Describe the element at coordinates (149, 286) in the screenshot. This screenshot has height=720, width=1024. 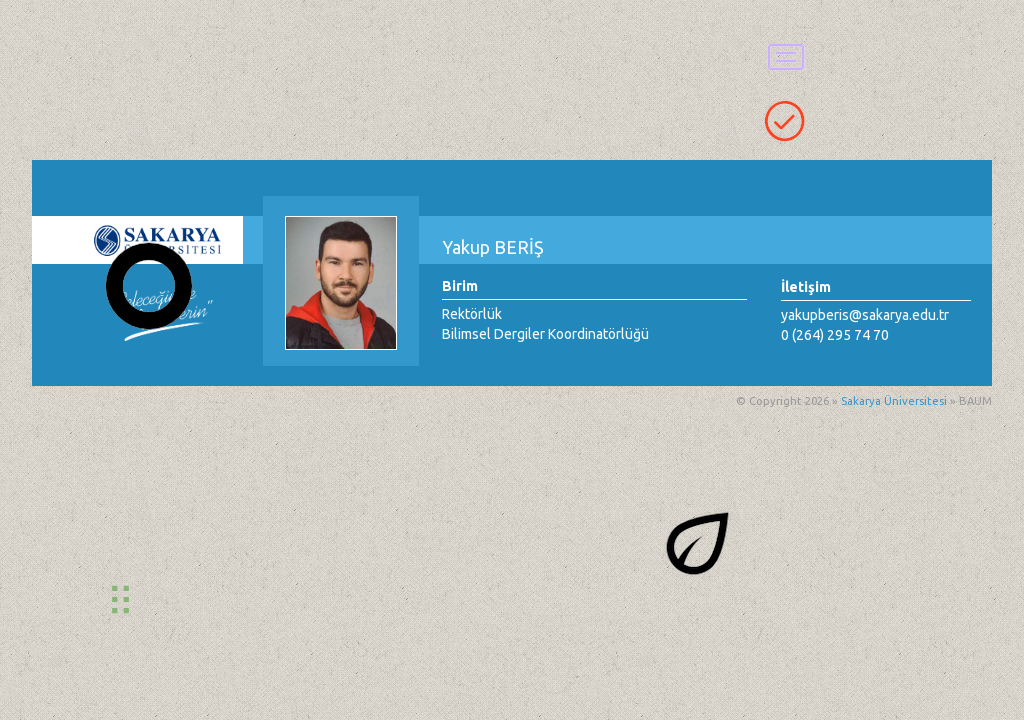
I see `indicates a trip starting point or origin location` at that location.